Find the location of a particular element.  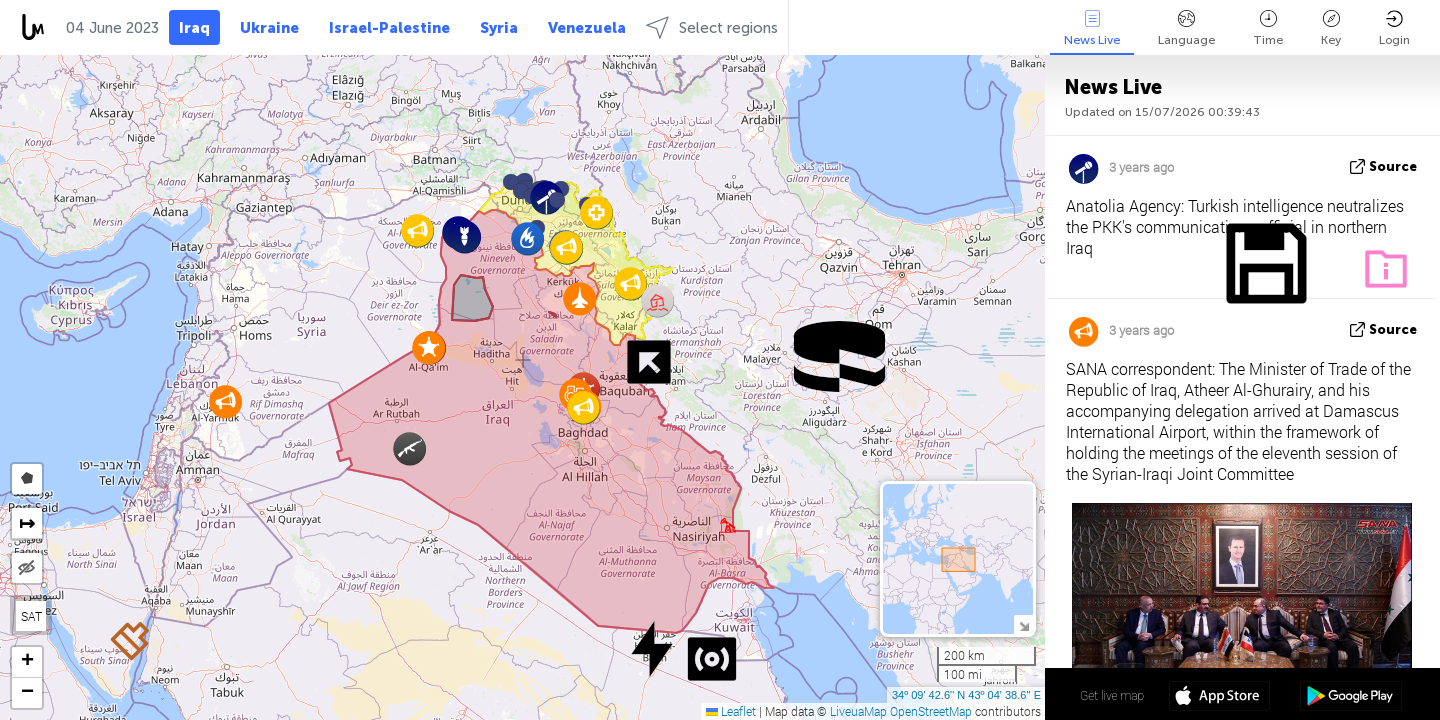

navigate back to previous section is located at coordinates (649, 362).